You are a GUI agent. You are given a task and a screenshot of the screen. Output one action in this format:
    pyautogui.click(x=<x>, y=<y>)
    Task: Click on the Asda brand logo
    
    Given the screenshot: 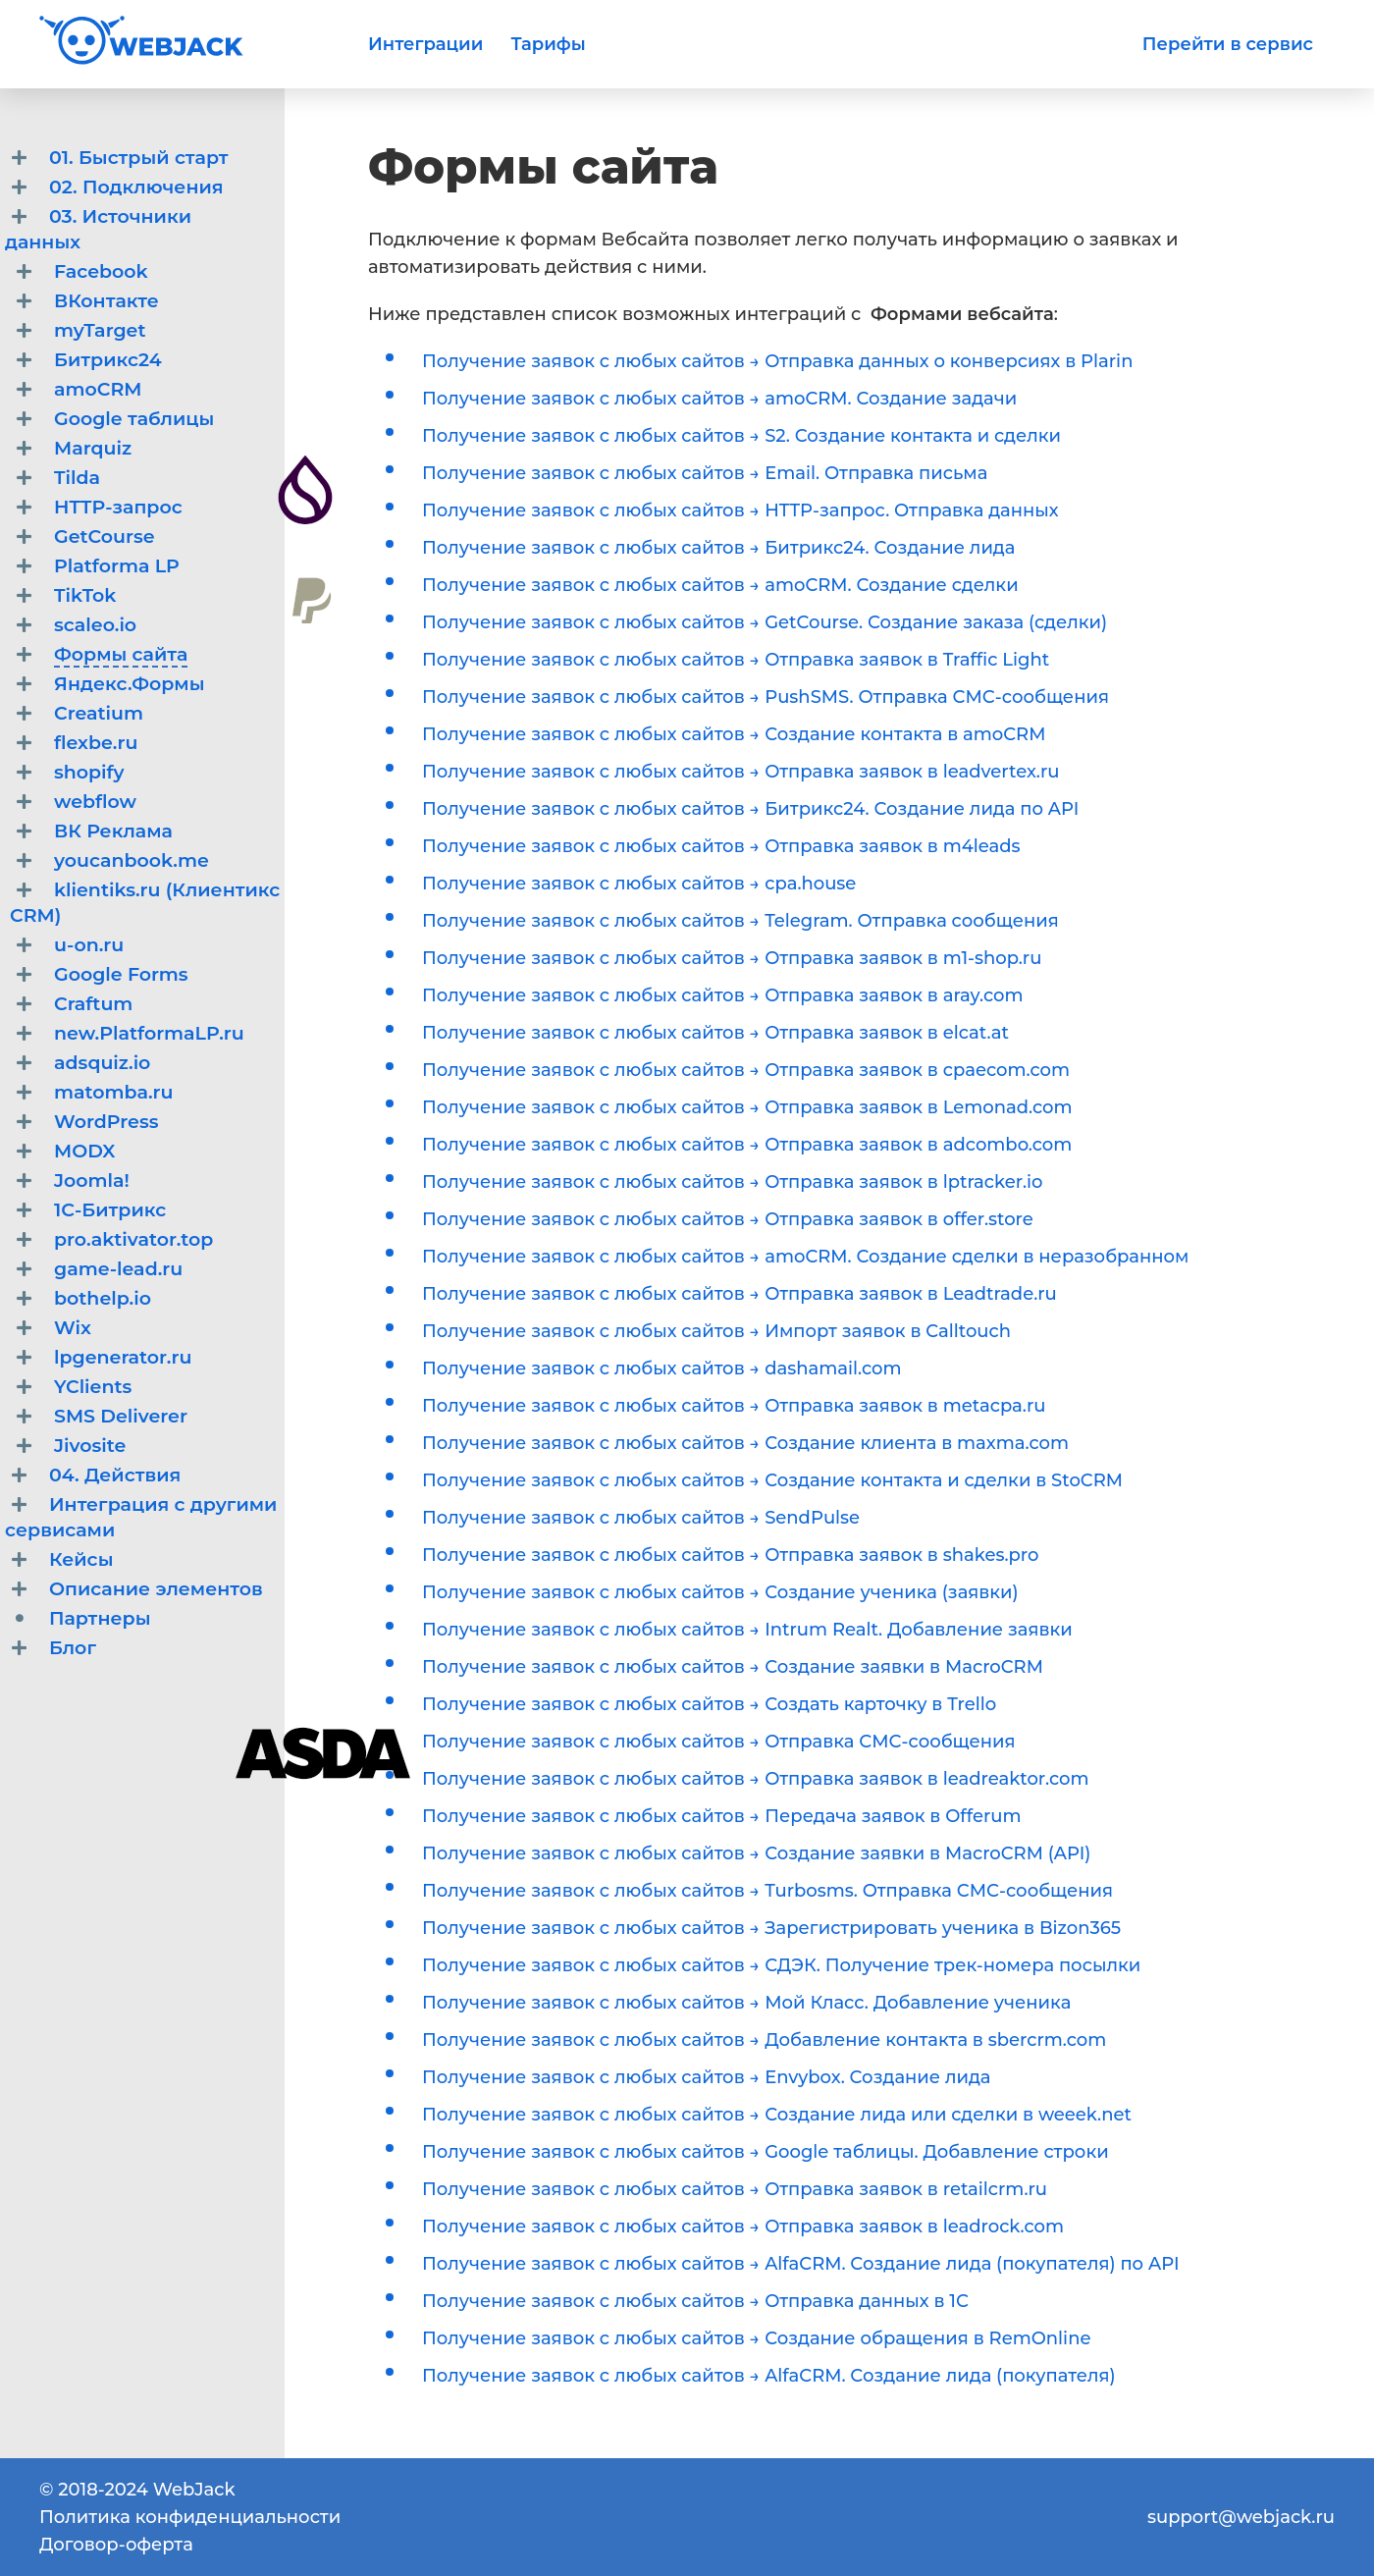 What is the action you would take?
    pyautogui.click(x=323, y=1753)
    